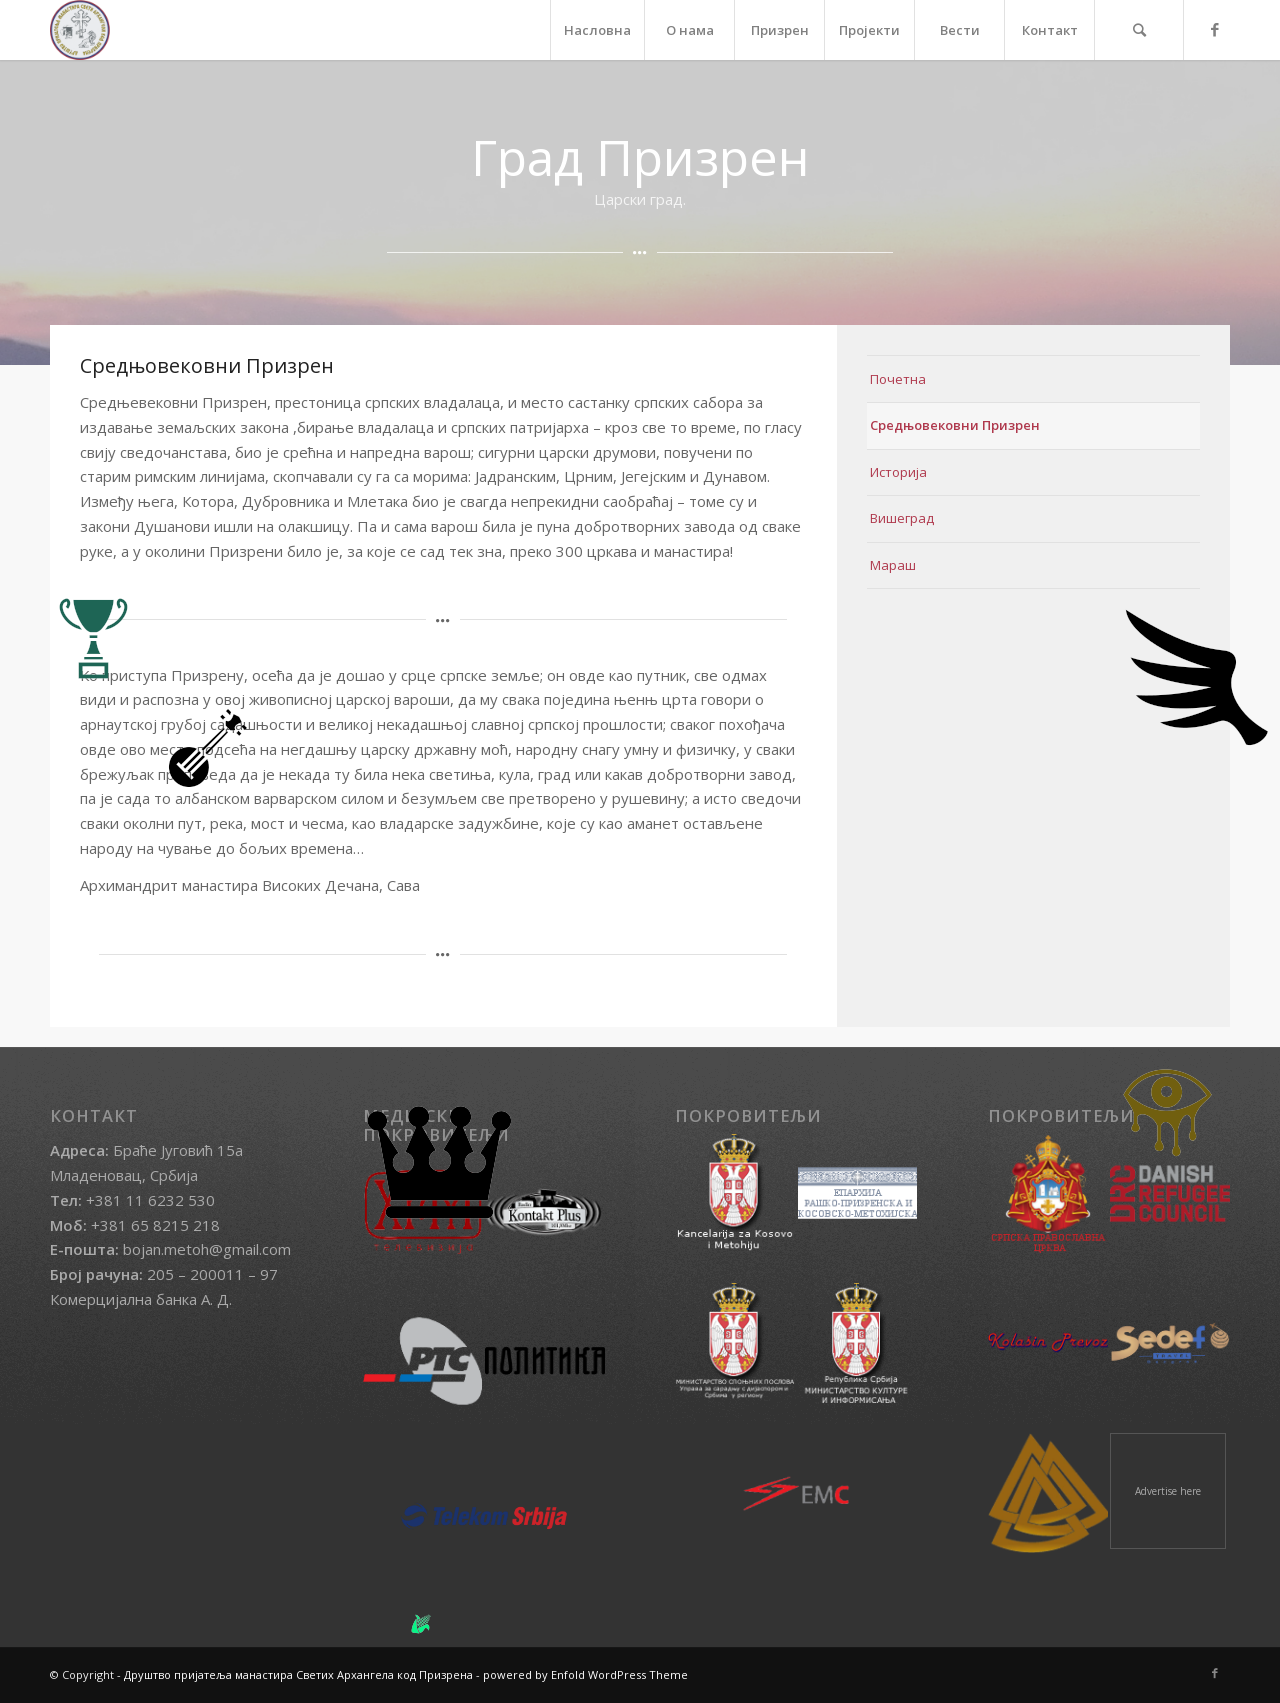  What do you see at coordinates (439, 1166) in the screenshot?
I see `indicates premium or VIP membership status` at bounding box center [439, 1166].